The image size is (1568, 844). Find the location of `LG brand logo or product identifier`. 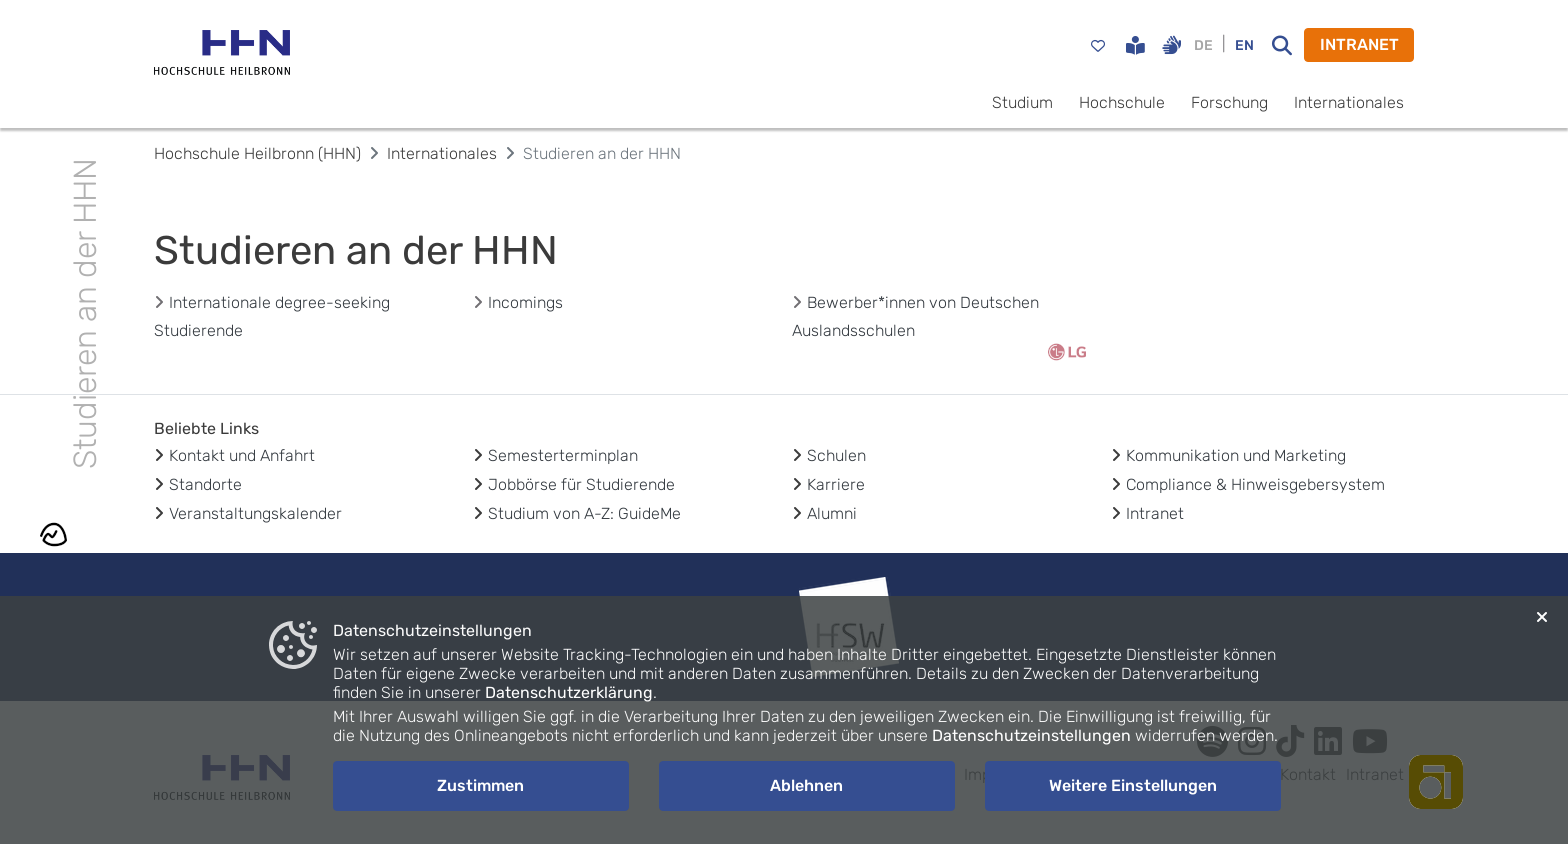

LG brand logo or product identifier is located at coordinates (1067, 352).